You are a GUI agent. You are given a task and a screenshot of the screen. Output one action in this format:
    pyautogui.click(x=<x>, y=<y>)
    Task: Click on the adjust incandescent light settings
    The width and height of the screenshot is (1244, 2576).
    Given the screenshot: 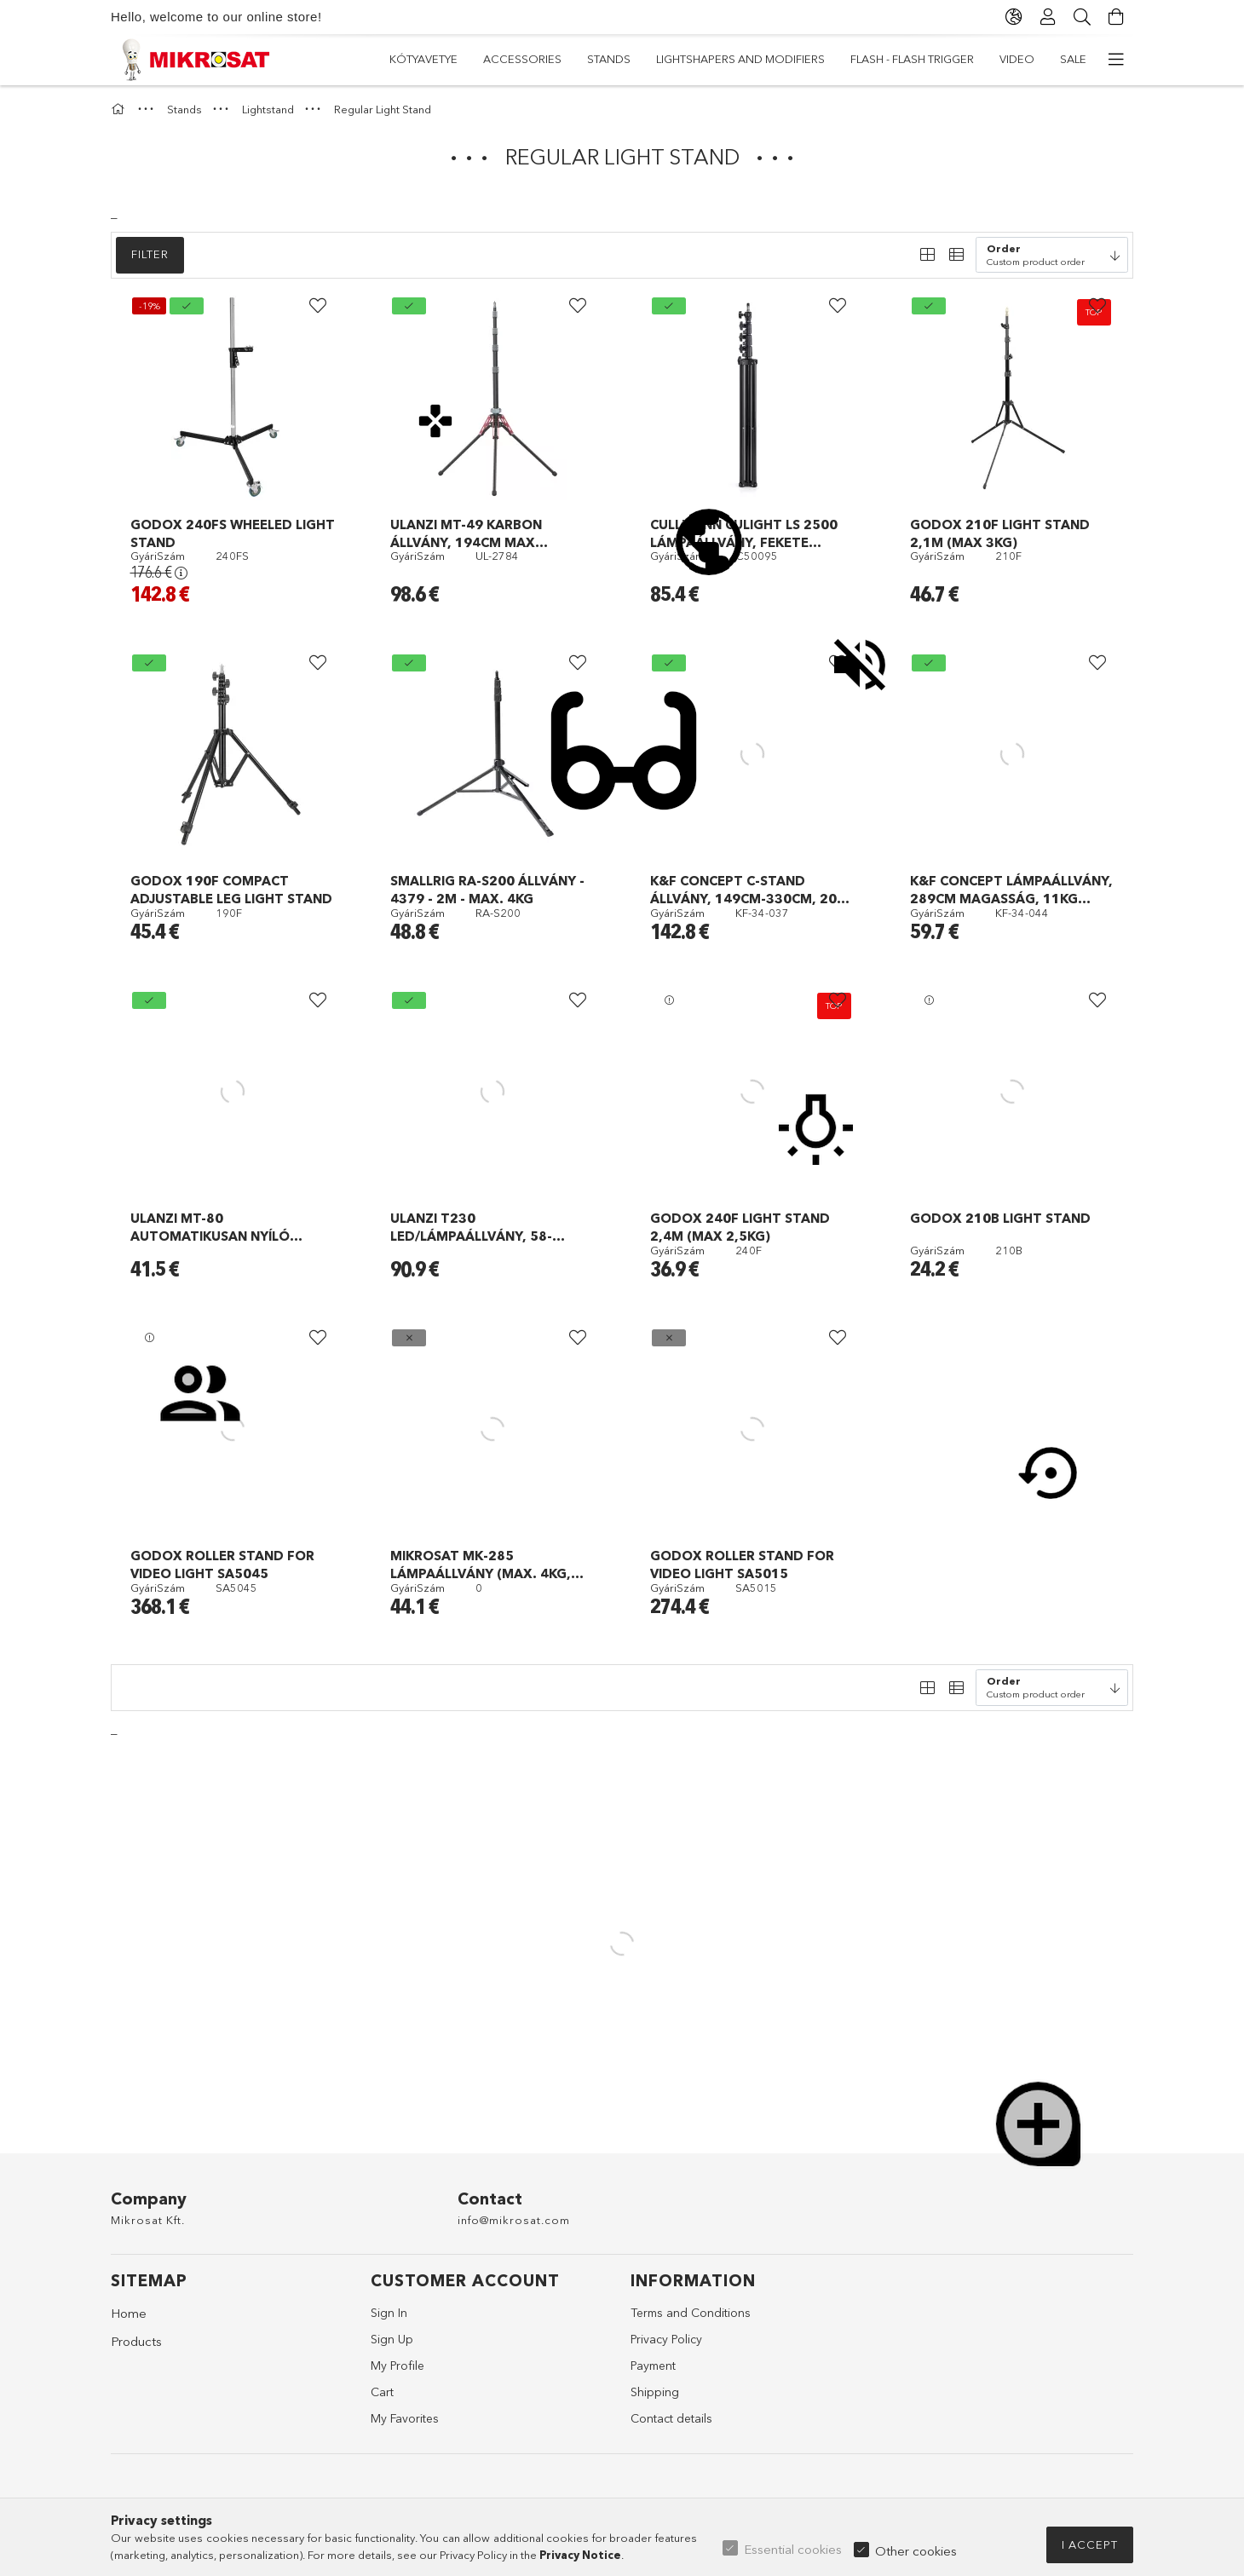 What is the action you would take?
    pyautogui.click(x=815, y=1127)
    